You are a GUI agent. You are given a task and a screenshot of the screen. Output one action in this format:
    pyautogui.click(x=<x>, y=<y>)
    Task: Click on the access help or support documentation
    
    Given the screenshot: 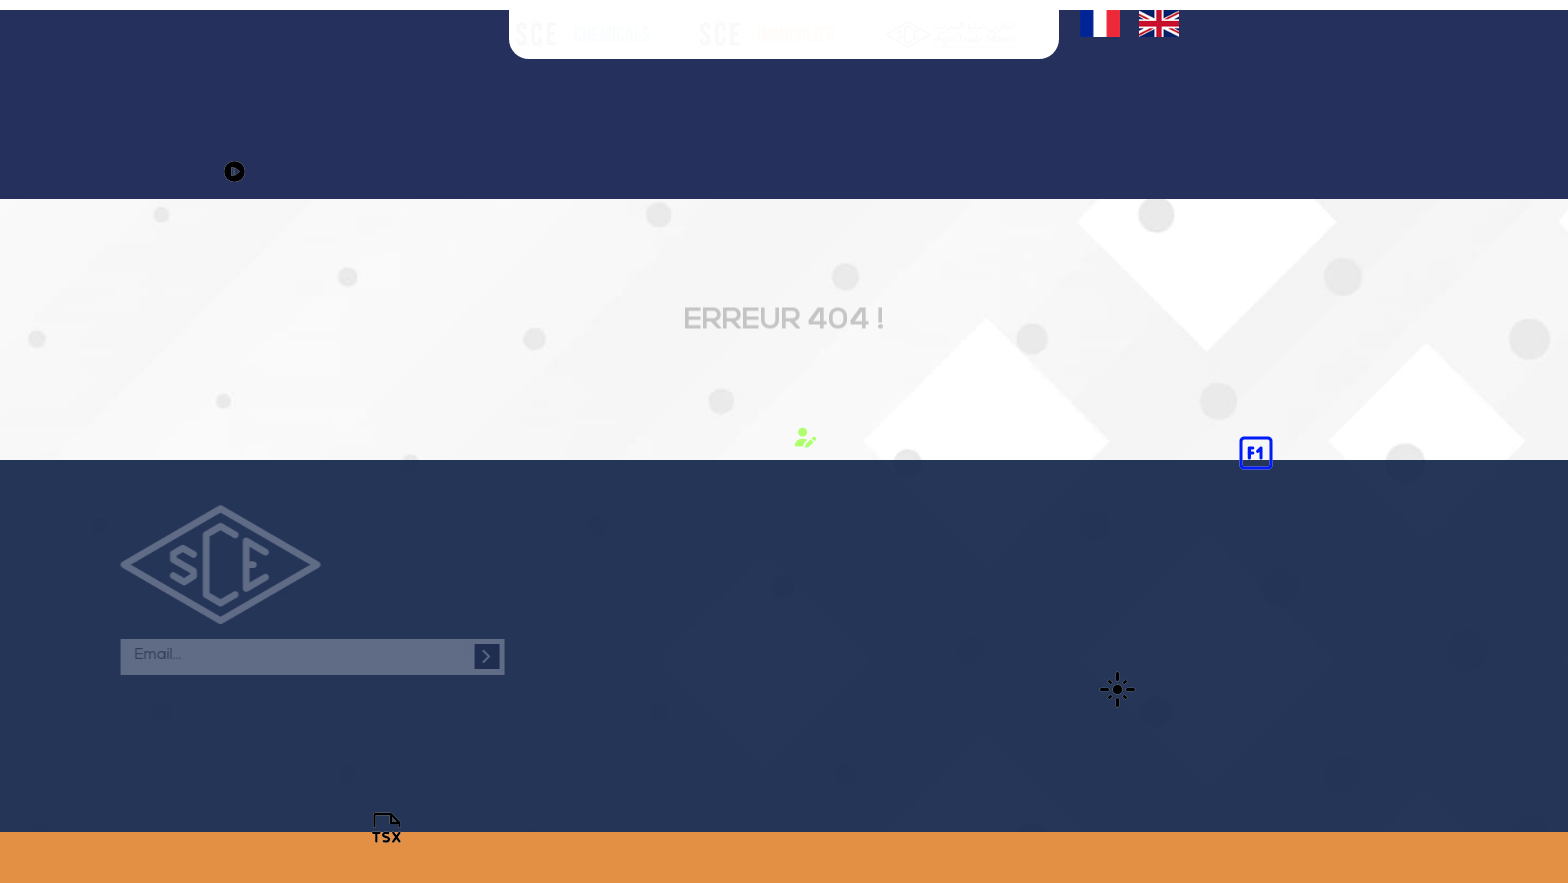 What is the action you would take?
    pyautogui.click(x=1256, y=453)
    